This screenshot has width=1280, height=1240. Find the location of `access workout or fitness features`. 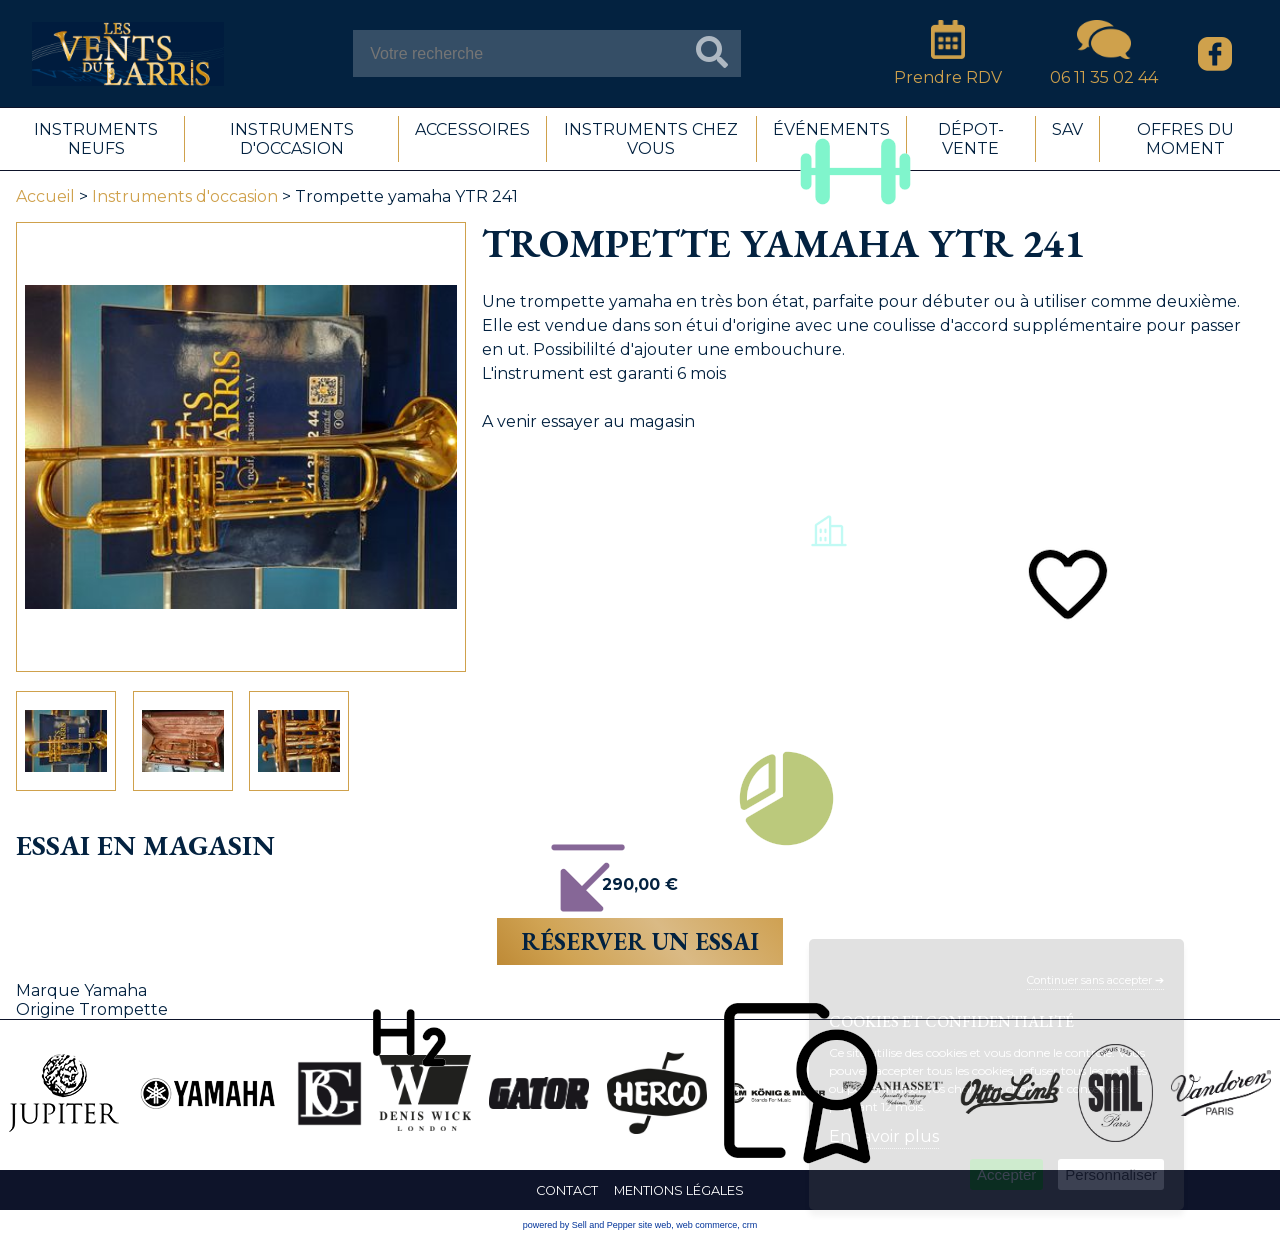

access workout or fitness features is located at coordinates (855, 171).